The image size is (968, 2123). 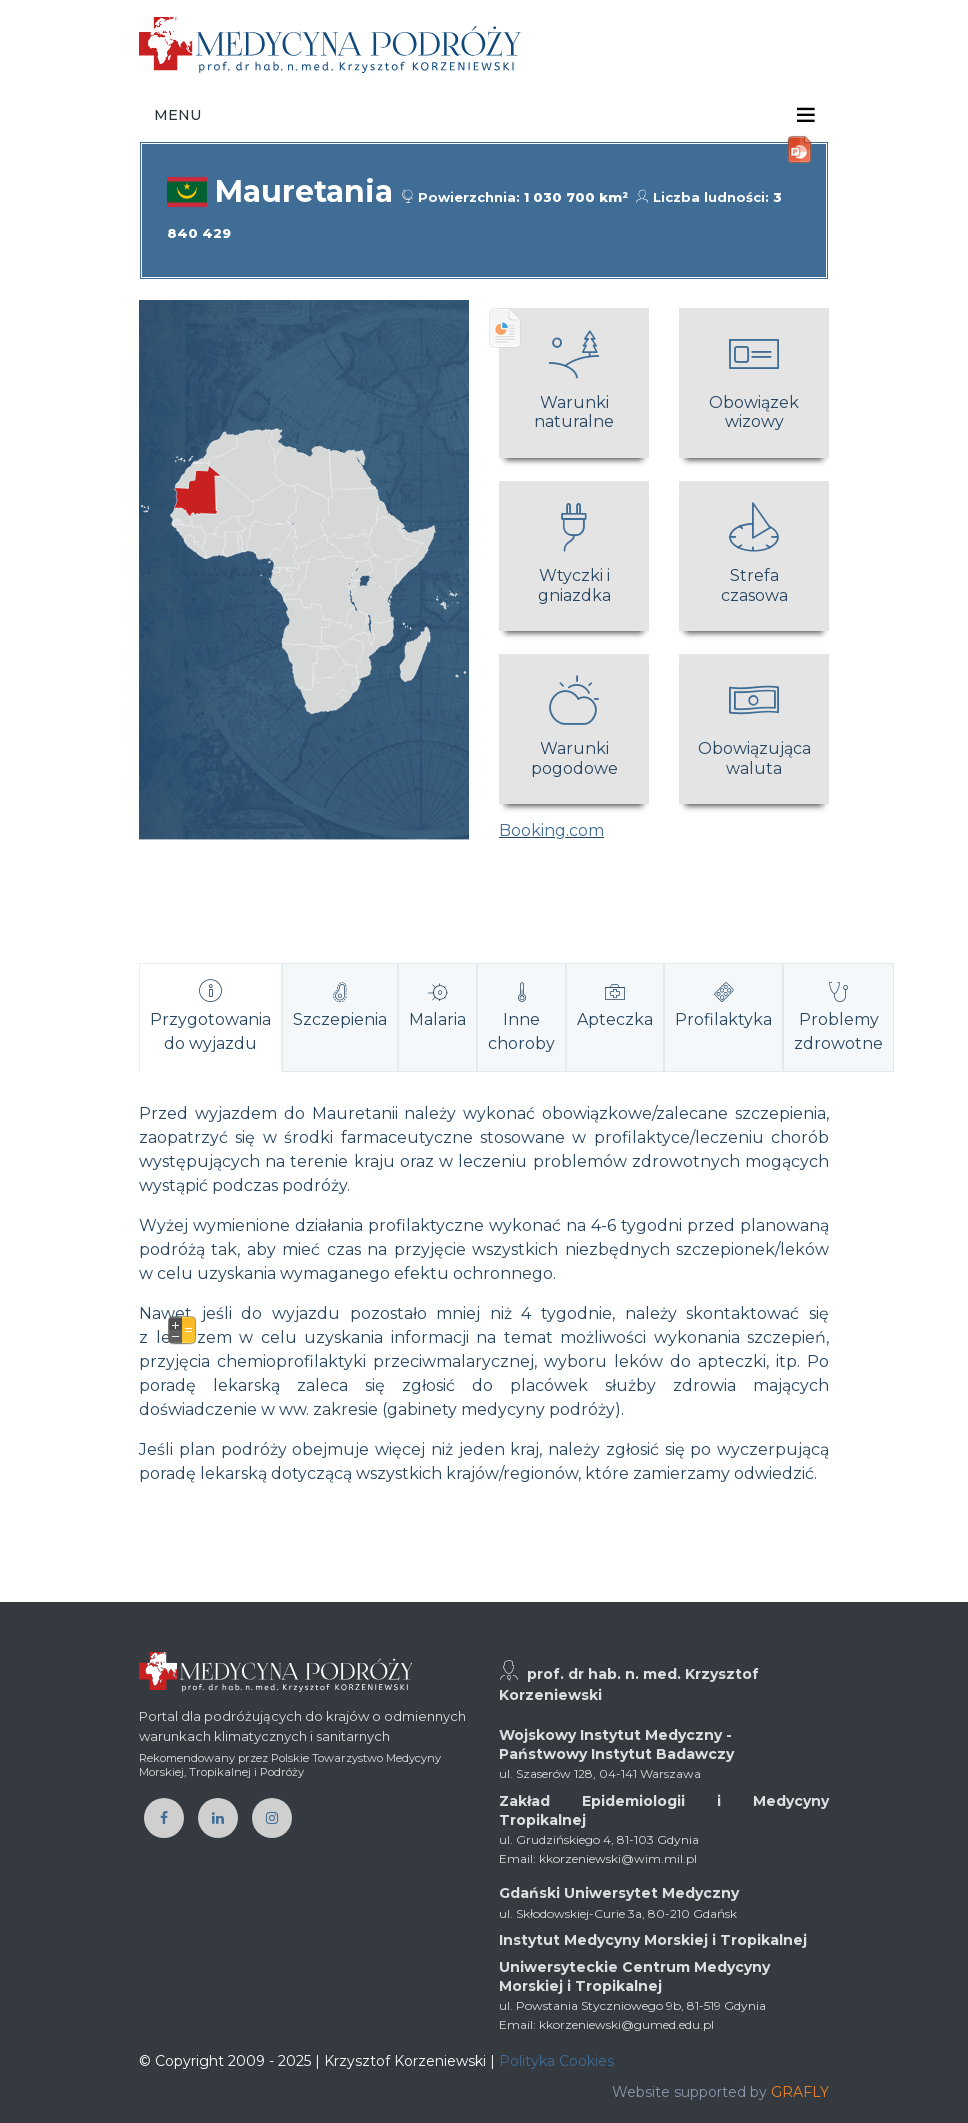 What do you see at coordinates (505, 328) in the screenshot?
I see `open a presentation file` at bounding box center [505, 328].